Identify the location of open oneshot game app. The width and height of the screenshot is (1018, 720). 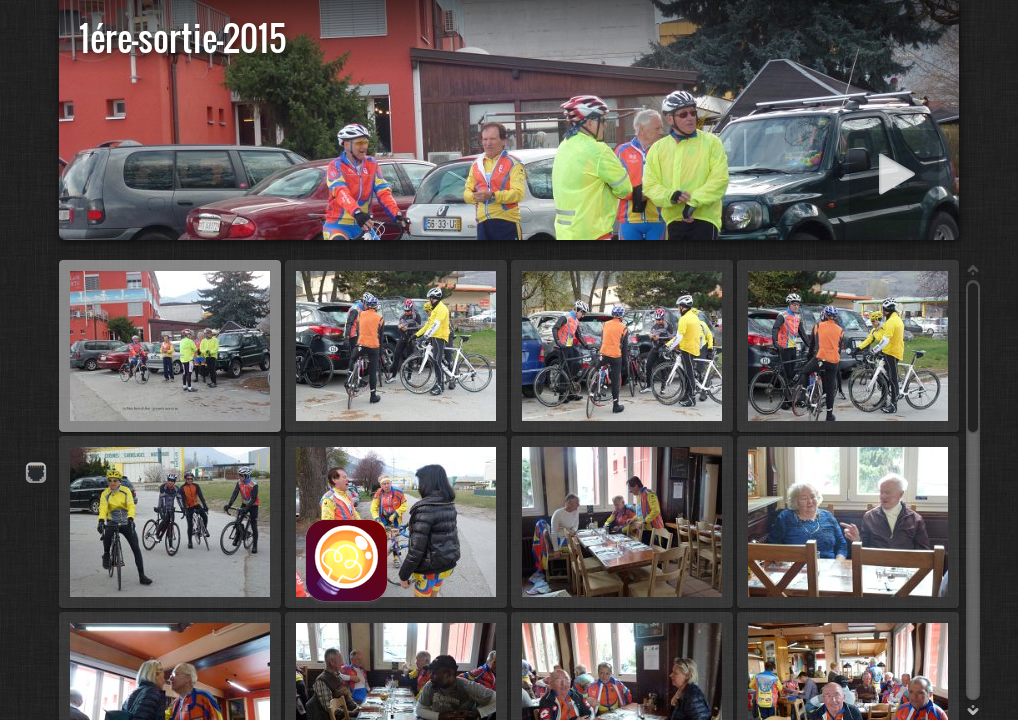
(346, 560).